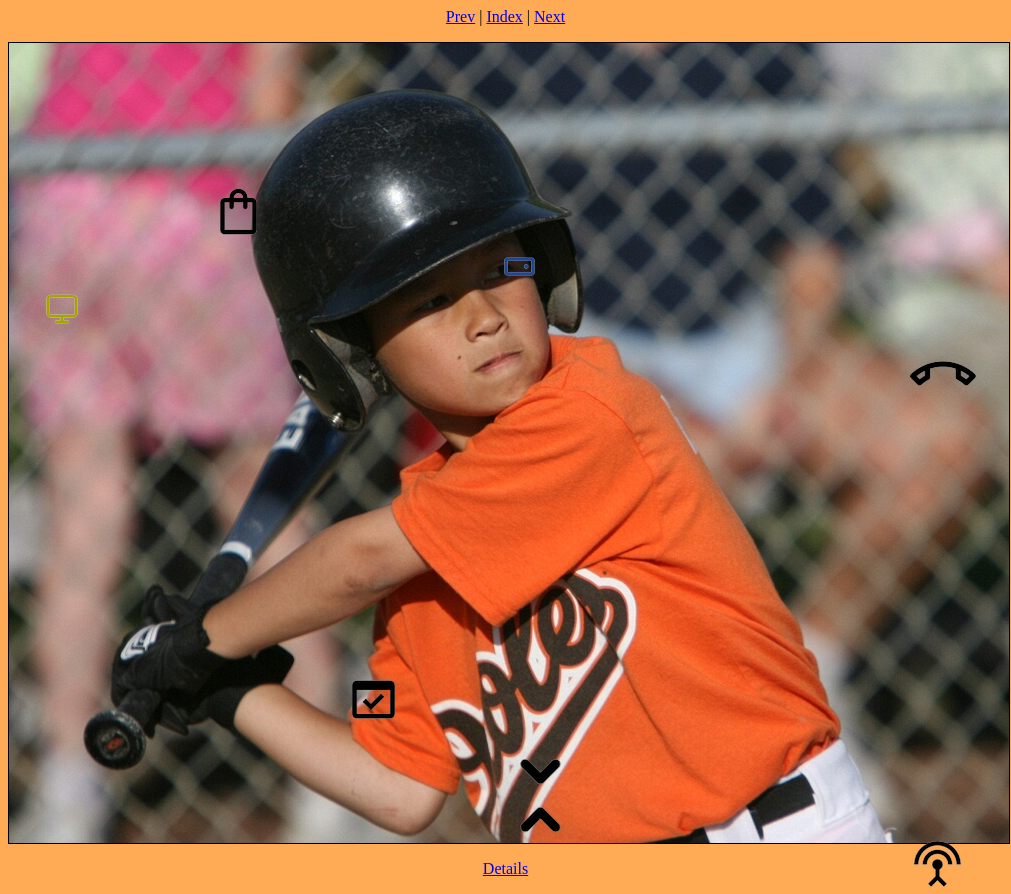  Describe the element at coordinates (937, 864) in the screenshot. I see `configure antenna or broadcast settings` at that location.